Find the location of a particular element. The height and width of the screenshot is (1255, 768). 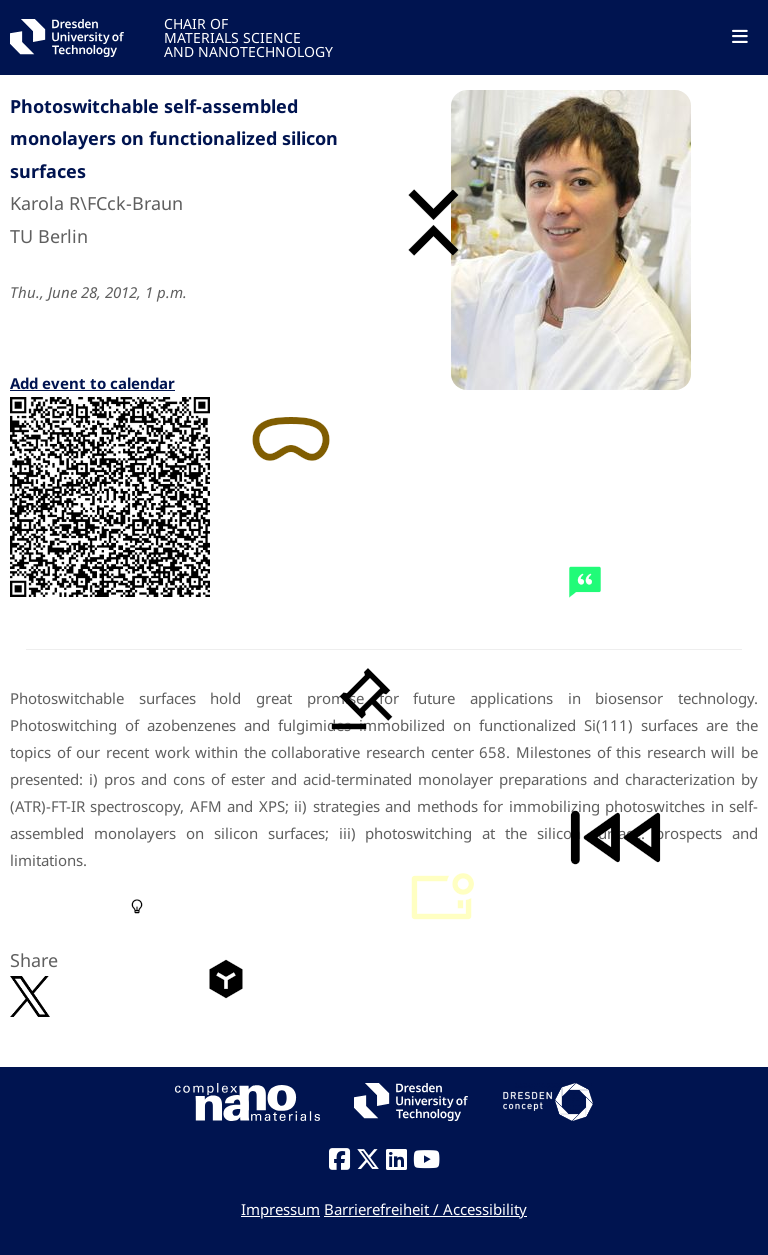

view tips or helpful suggestions is located at coordinates (137, 906).